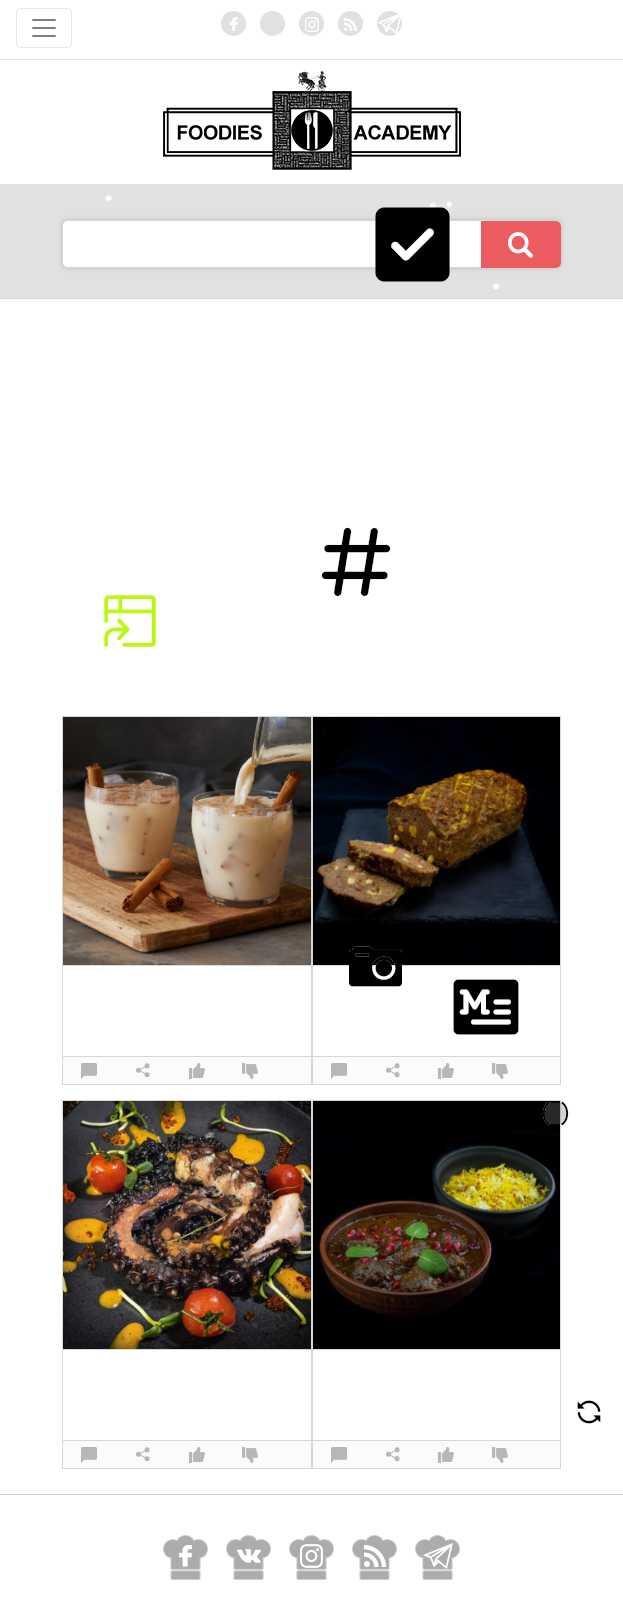 This screenshot has width=623, height=1604. Describe the element at coordinates (589, 1412) in the screenshot. I see `sync or refresh content` at that location.